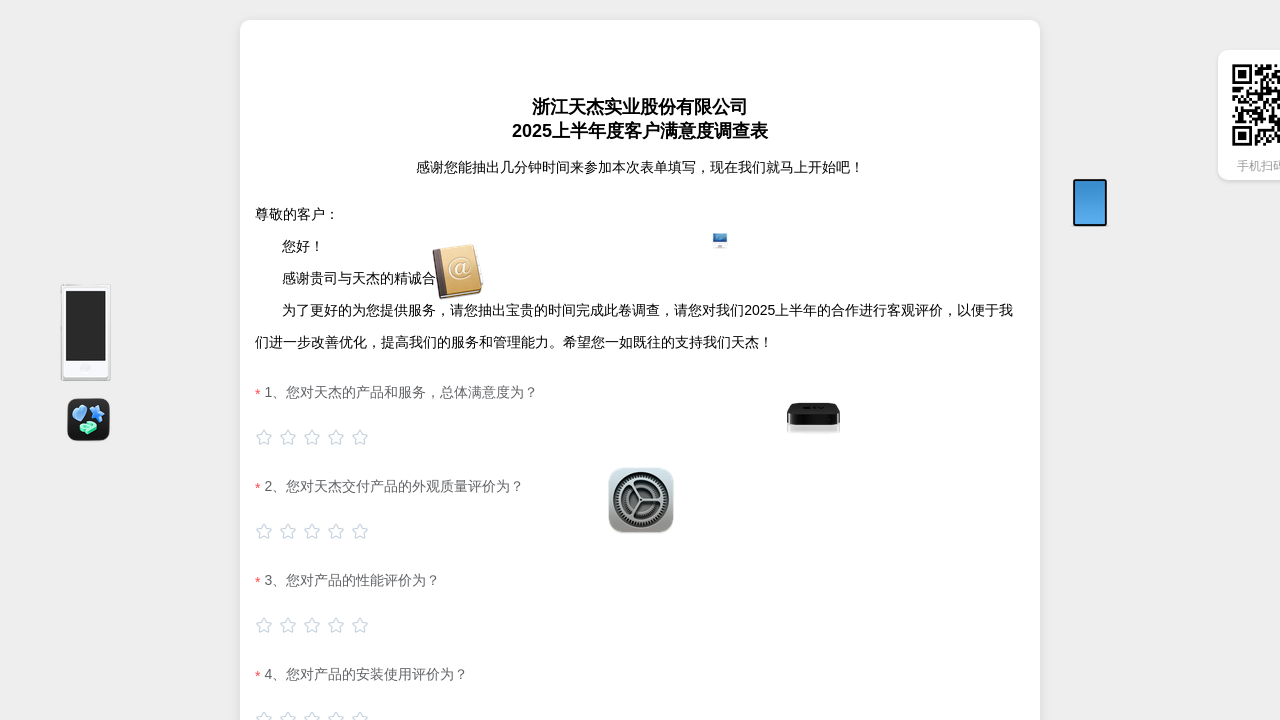 The image size is (1280, 720). What do you see at coordinates (641, 500) in the screenshot?
I see `open system settings or preferences` at bounding box center [641, 500].